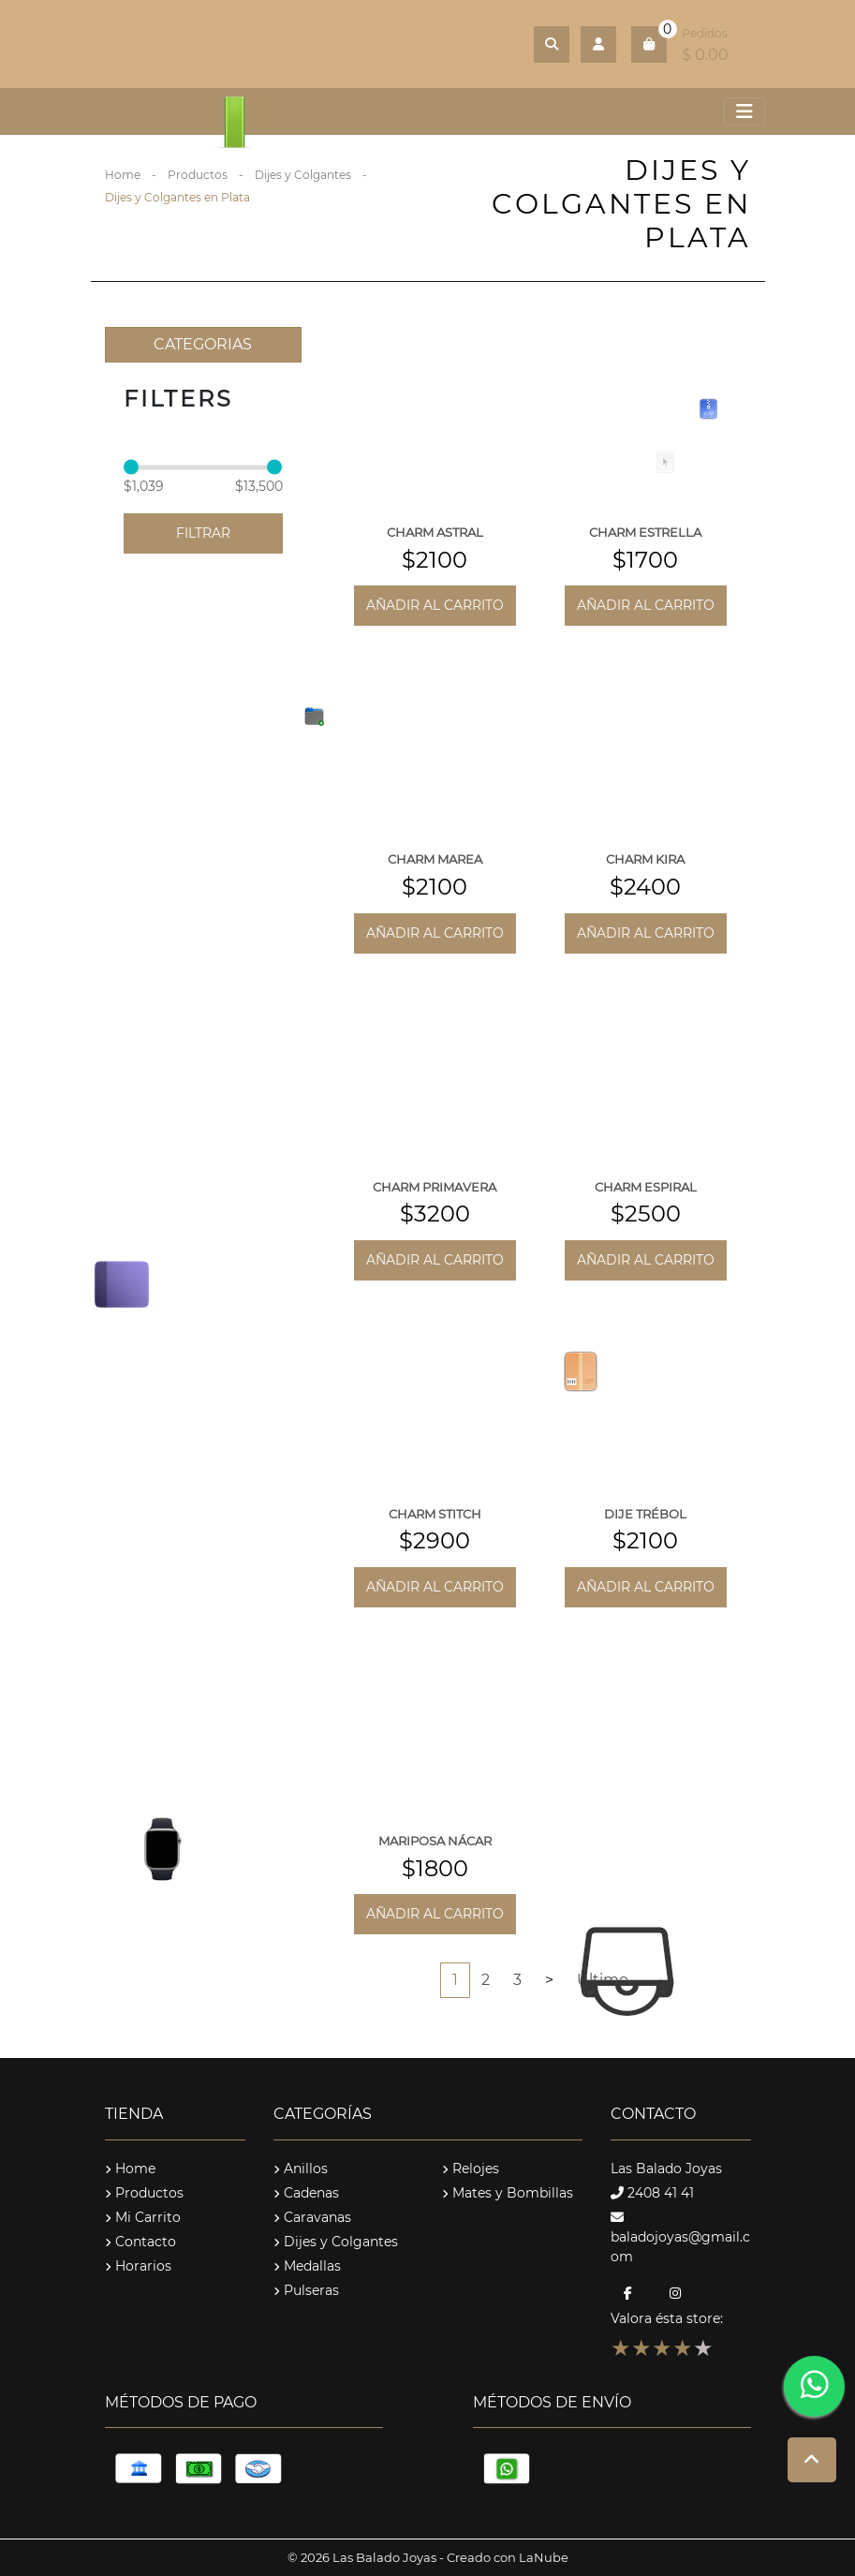 The width and height of the screenshot is (855, 2576). I want to click on apple watch series 8 device icon, so click(162, 1849).